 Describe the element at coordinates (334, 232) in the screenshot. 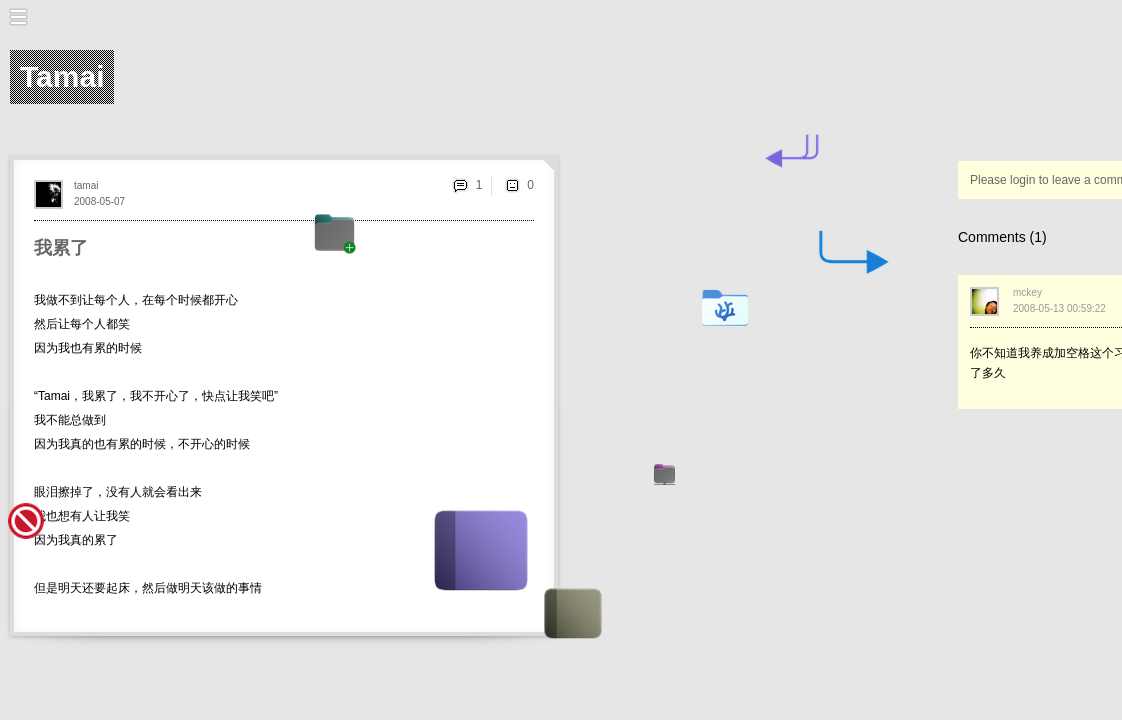

I see `create a new folder` at that location.